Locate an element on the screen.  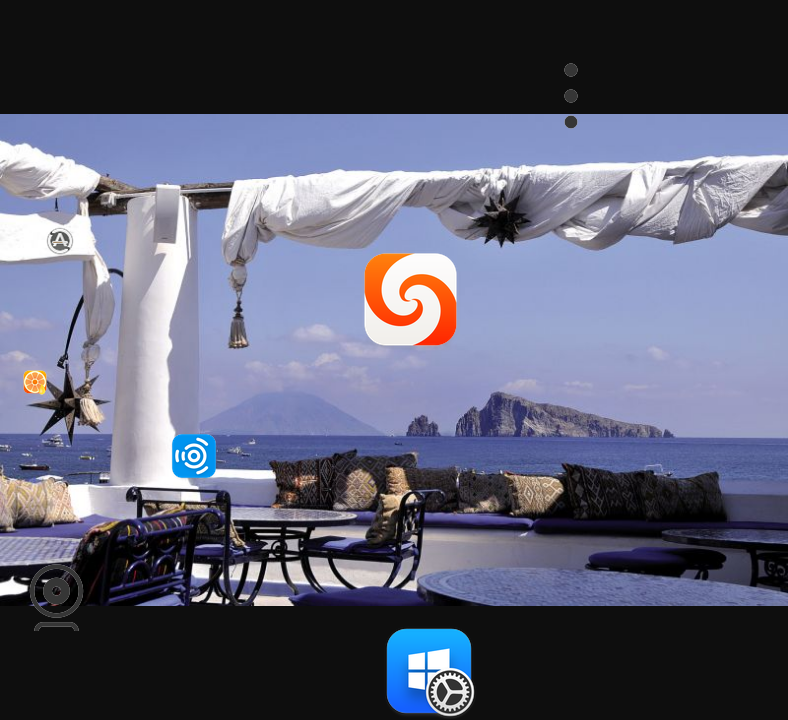
open ubuntu studio application is located at coordinates (194, 456).